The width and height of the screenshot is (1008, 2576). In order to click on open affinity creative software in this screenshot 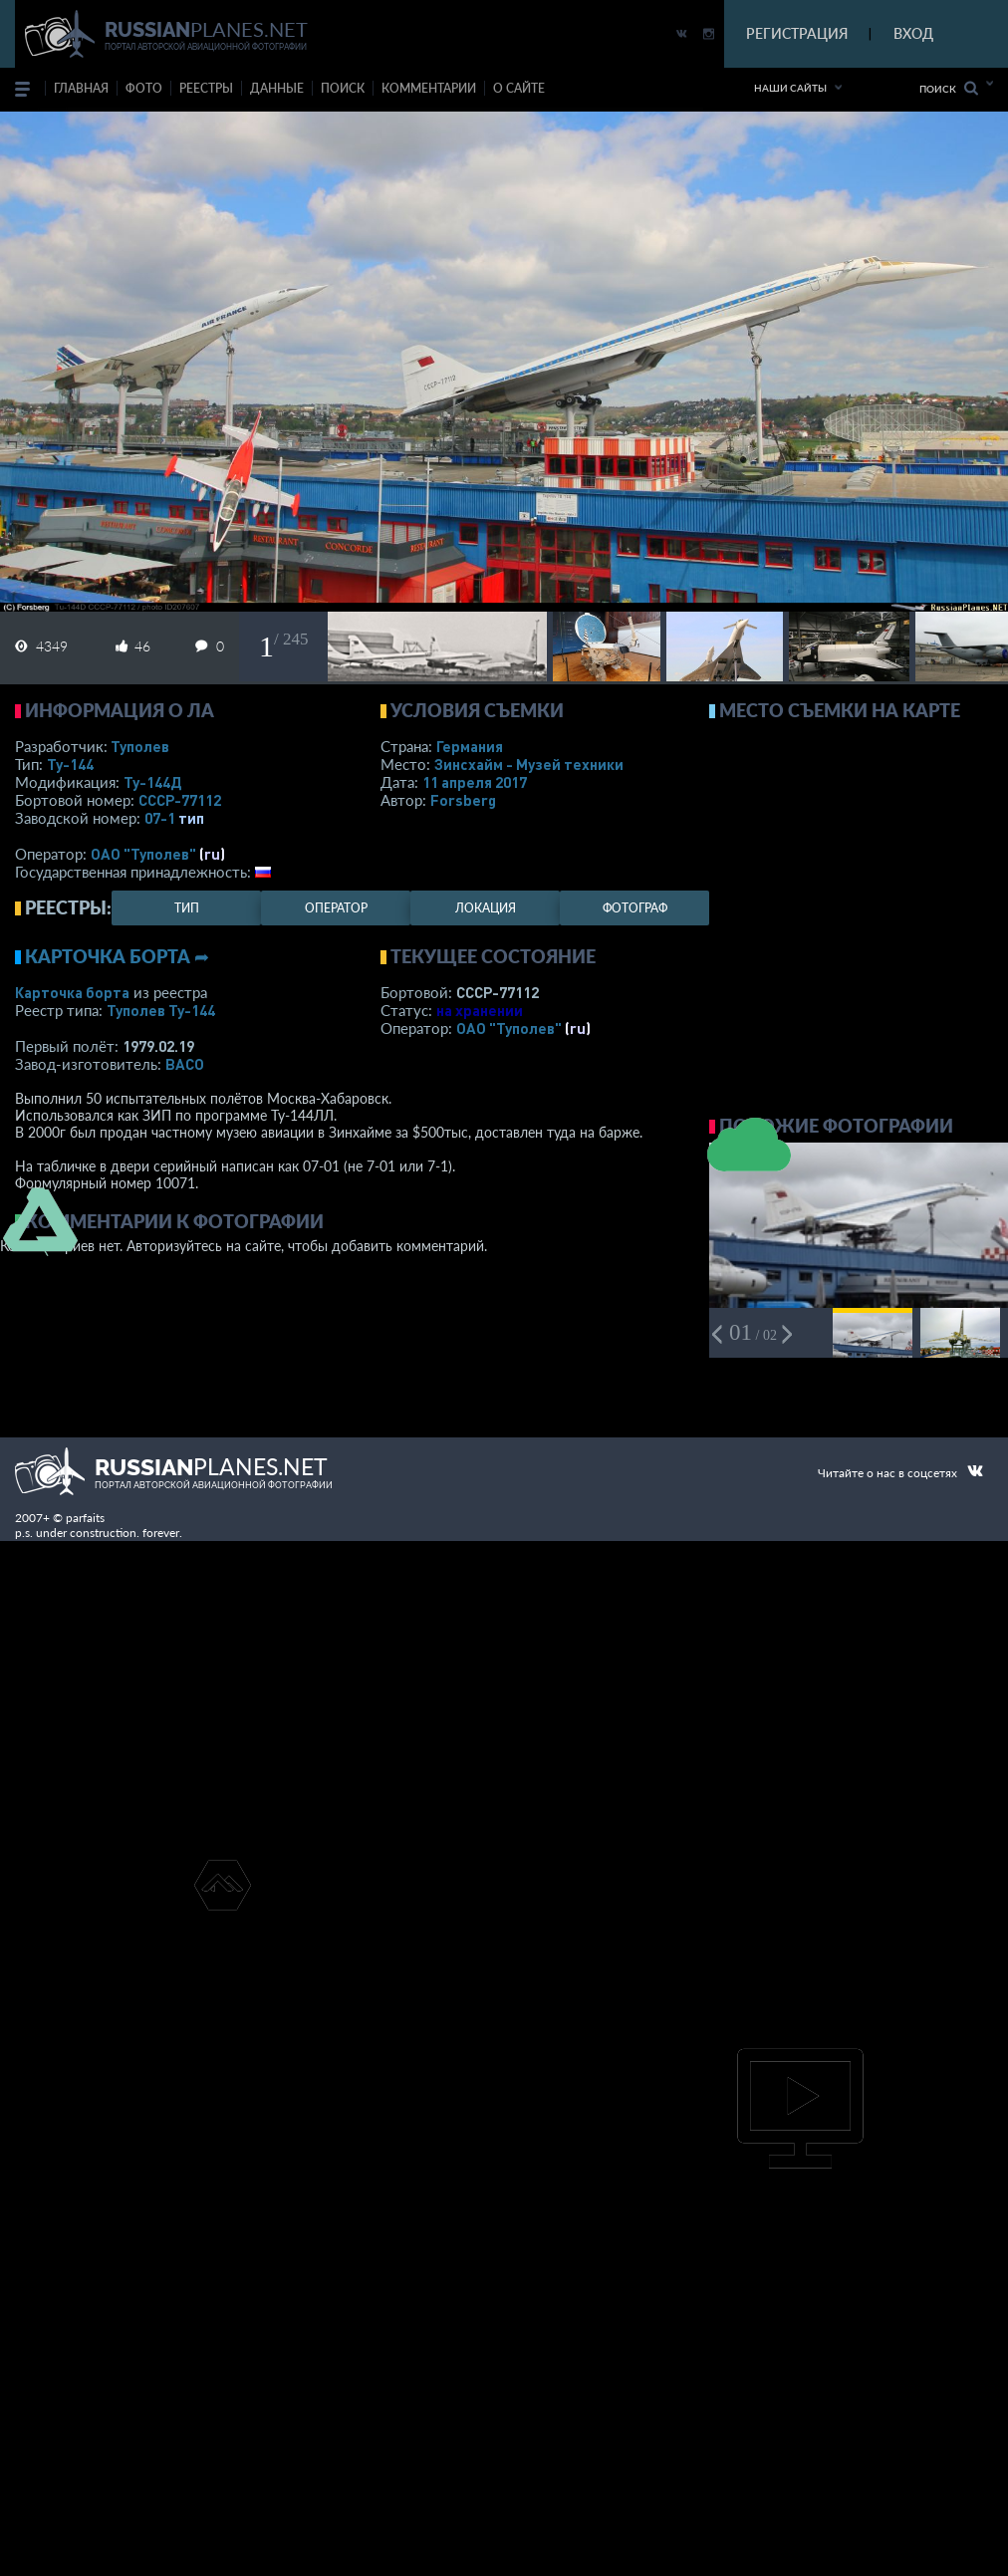, I will do `click(40, 1221)`.